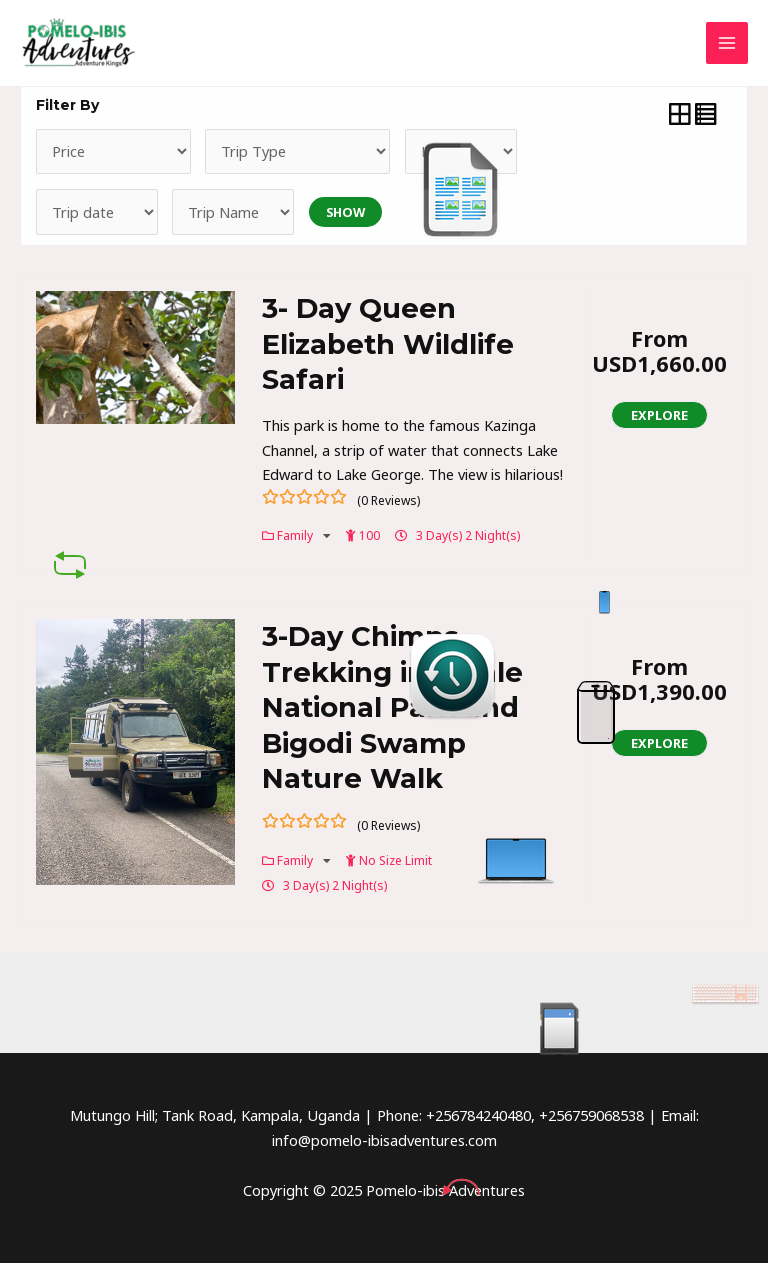 This screenshot has width=768, height=1263. I want to click on open Time Machine backup and restore utility, so click(452, 675).